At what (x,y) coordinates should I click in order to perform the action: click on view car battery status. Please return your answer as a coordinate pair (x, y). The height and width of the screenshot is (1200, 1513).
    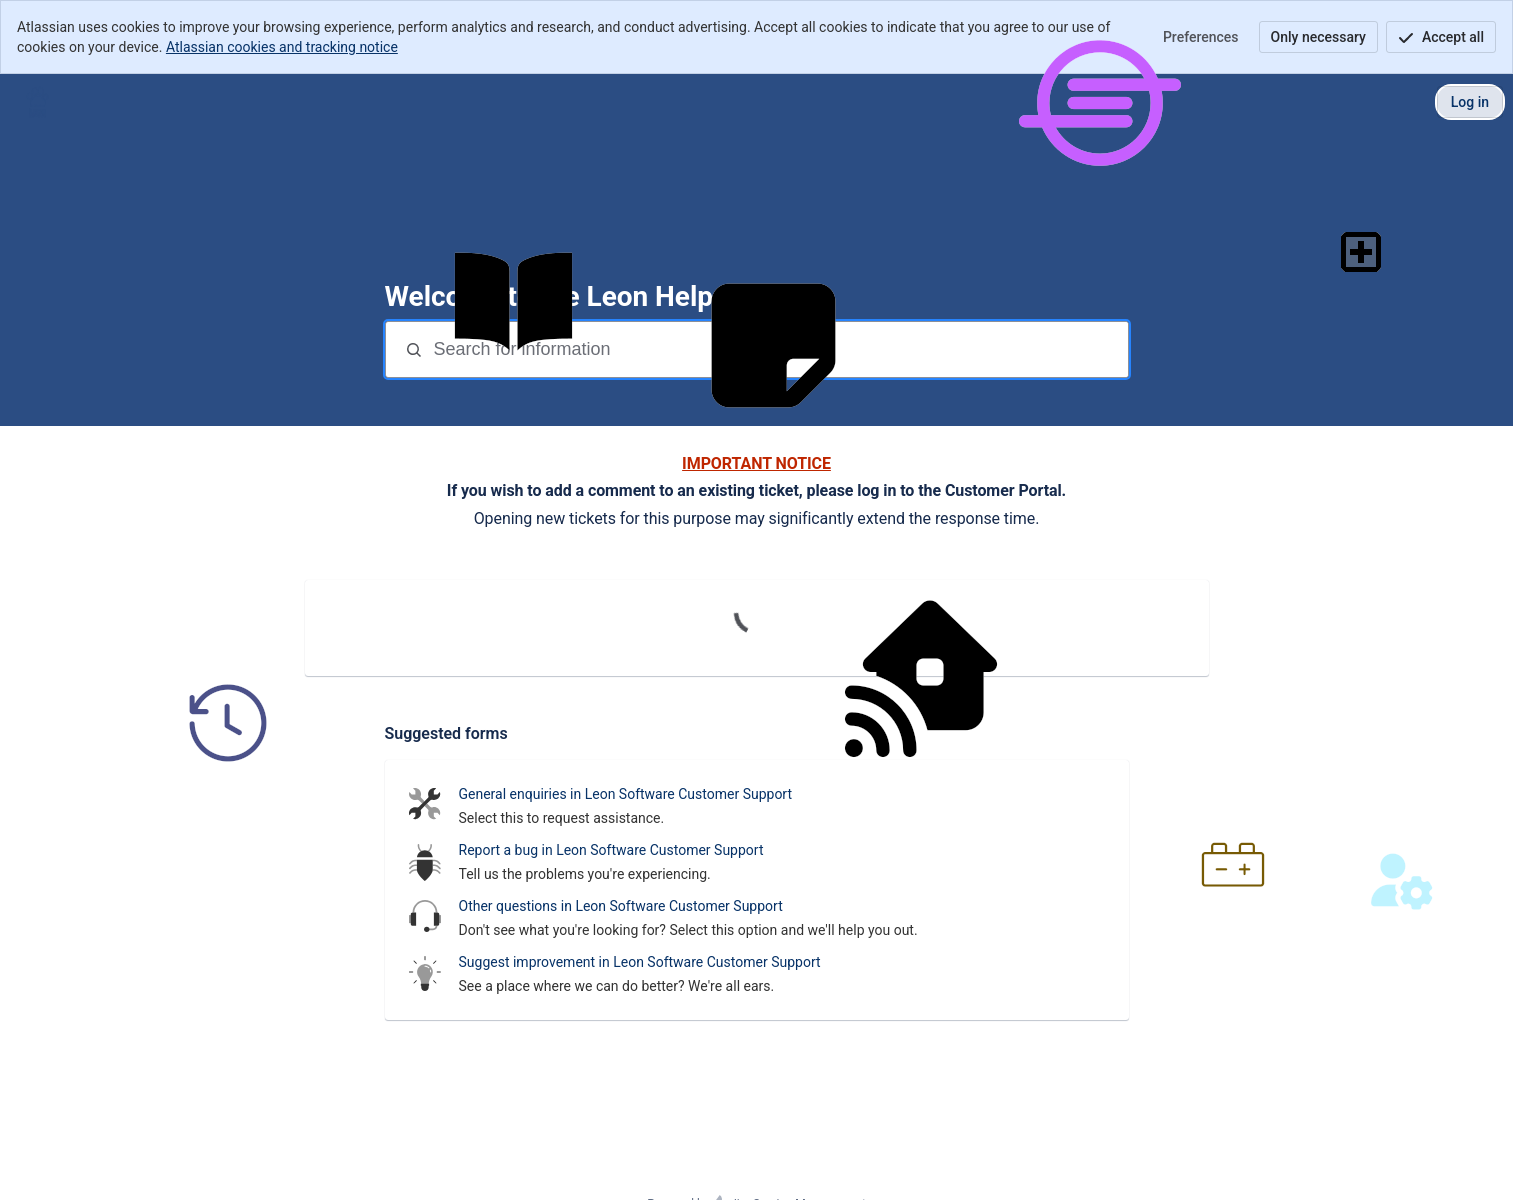
    Looking at the image, I should click on (1233, 867).